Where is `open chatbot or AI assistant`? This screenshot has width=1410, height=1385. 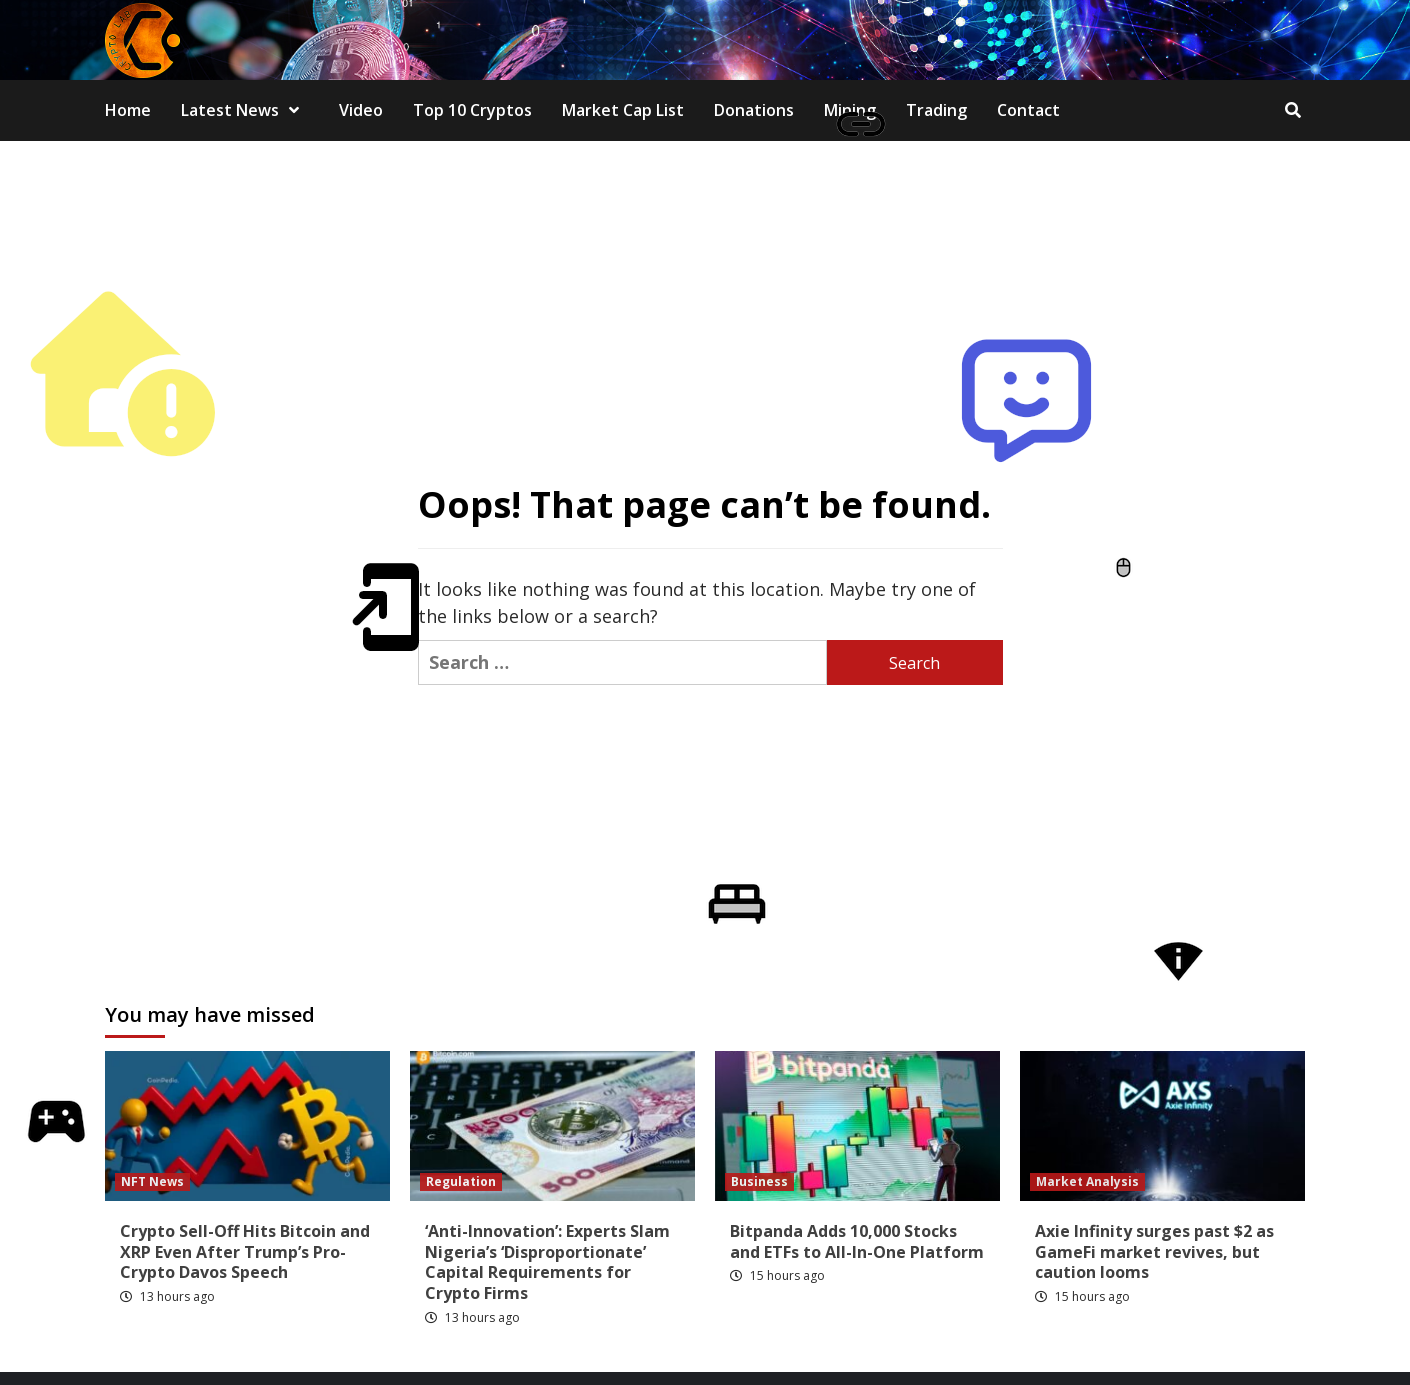
open chatbot or AI assistant is located at coordinates (1026, 397).